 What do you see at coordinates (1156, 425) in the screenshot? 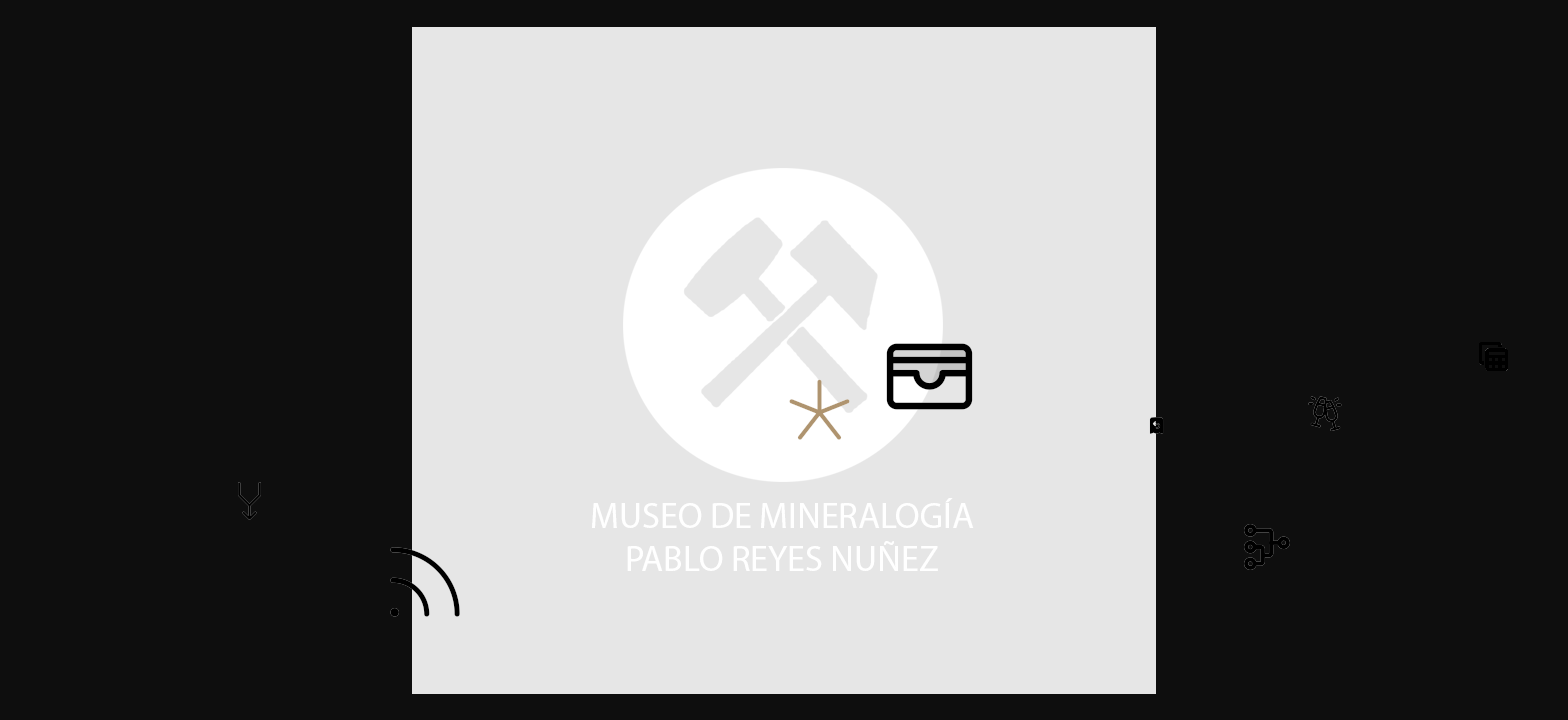
I see `request a refund for a purchase` at bounding box center [1156, 425].